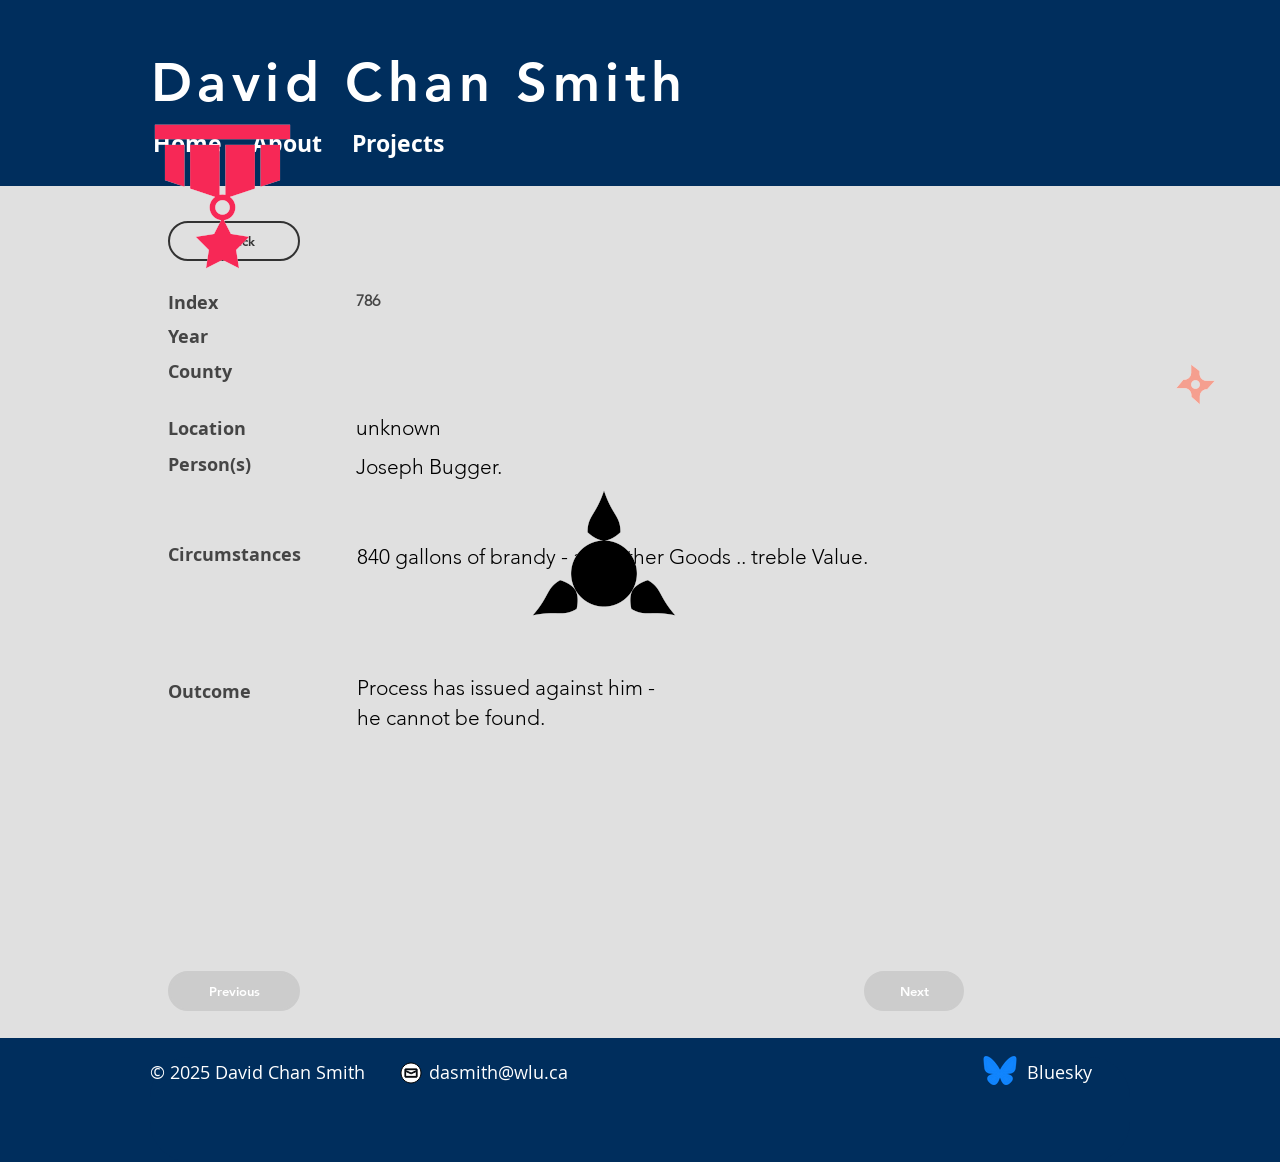  What do you see at coordinates (604, 553) in the screenshot?
I see `indicates player has reached level three` at bounding box center [604, 553].